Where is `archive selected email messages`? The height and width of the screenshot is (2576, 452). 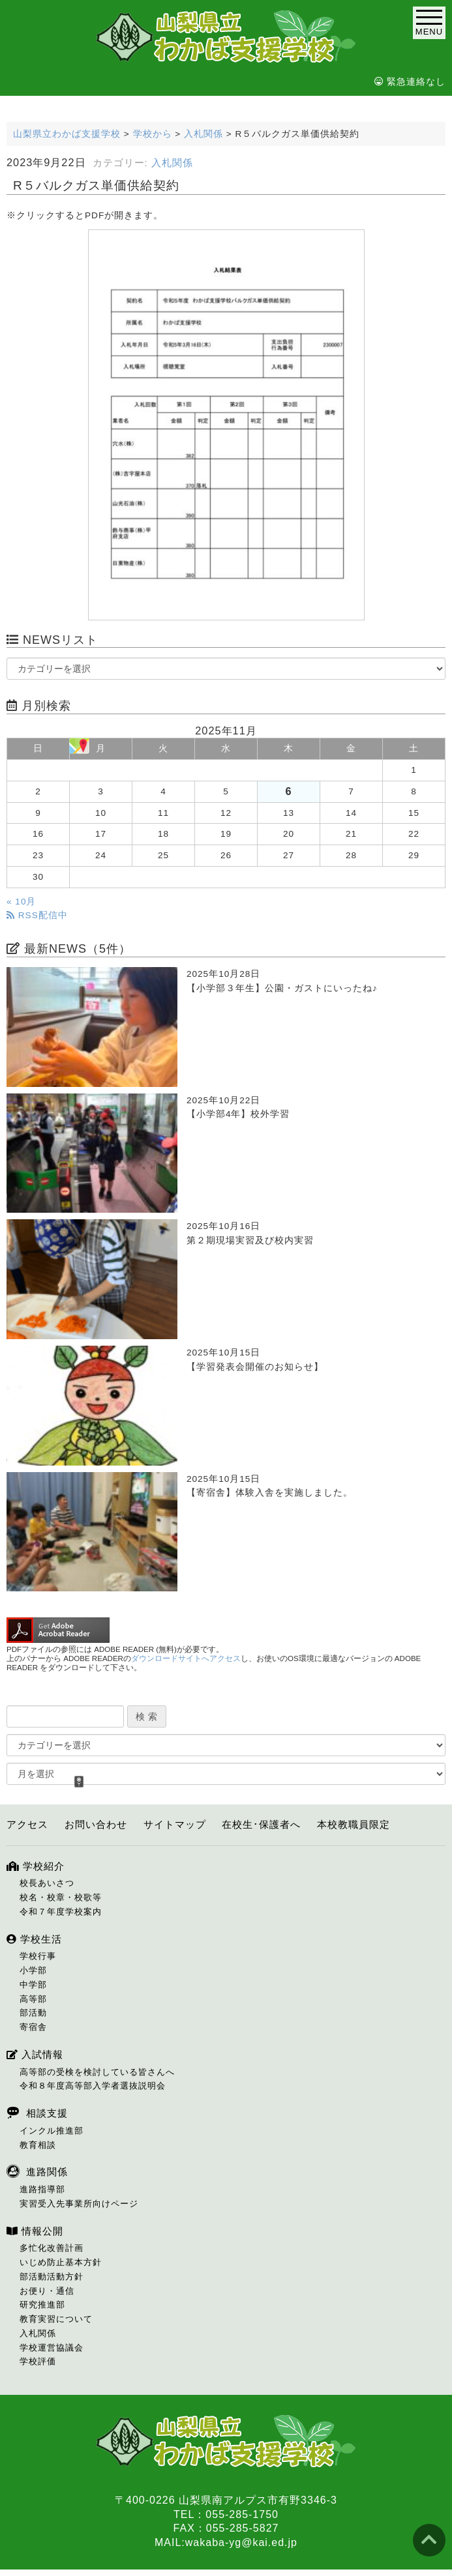 archive selected email messages is located at coordinates (79, 1782).